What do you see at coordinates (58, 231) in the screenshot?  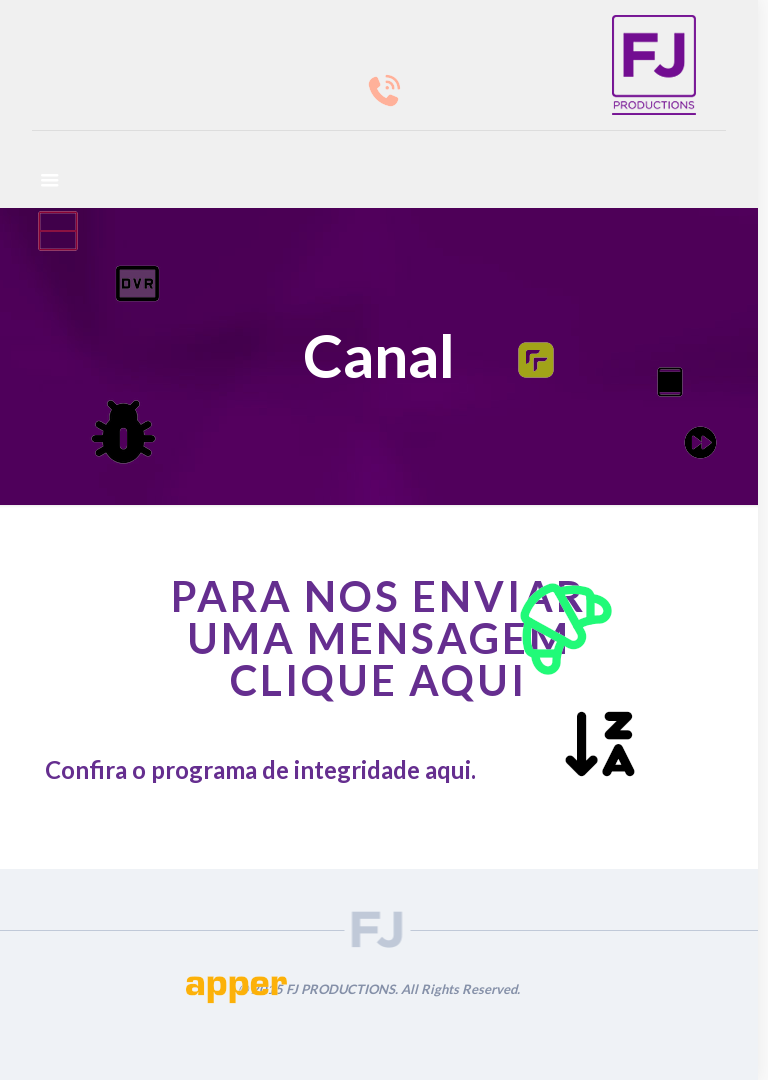 I see `split view horizontally` at bounding box center [58, 231].